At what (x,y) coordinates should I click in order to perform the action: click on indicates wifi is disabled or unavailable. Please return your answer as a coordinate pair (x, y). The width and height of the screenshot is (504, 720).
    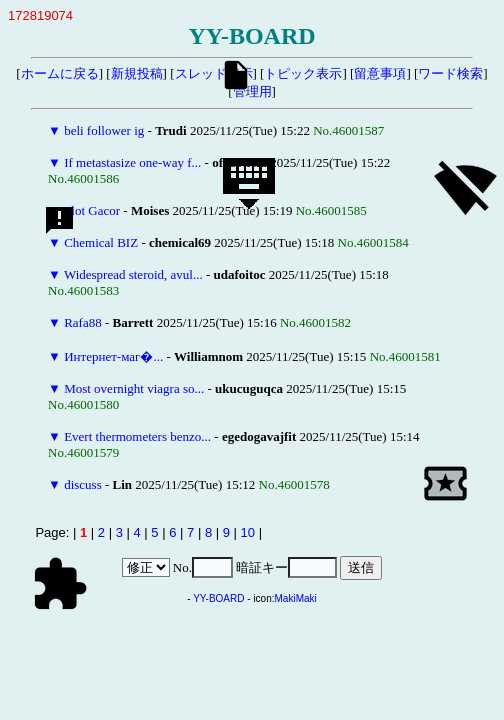
    Looking at the image, I should click on (465, 189).